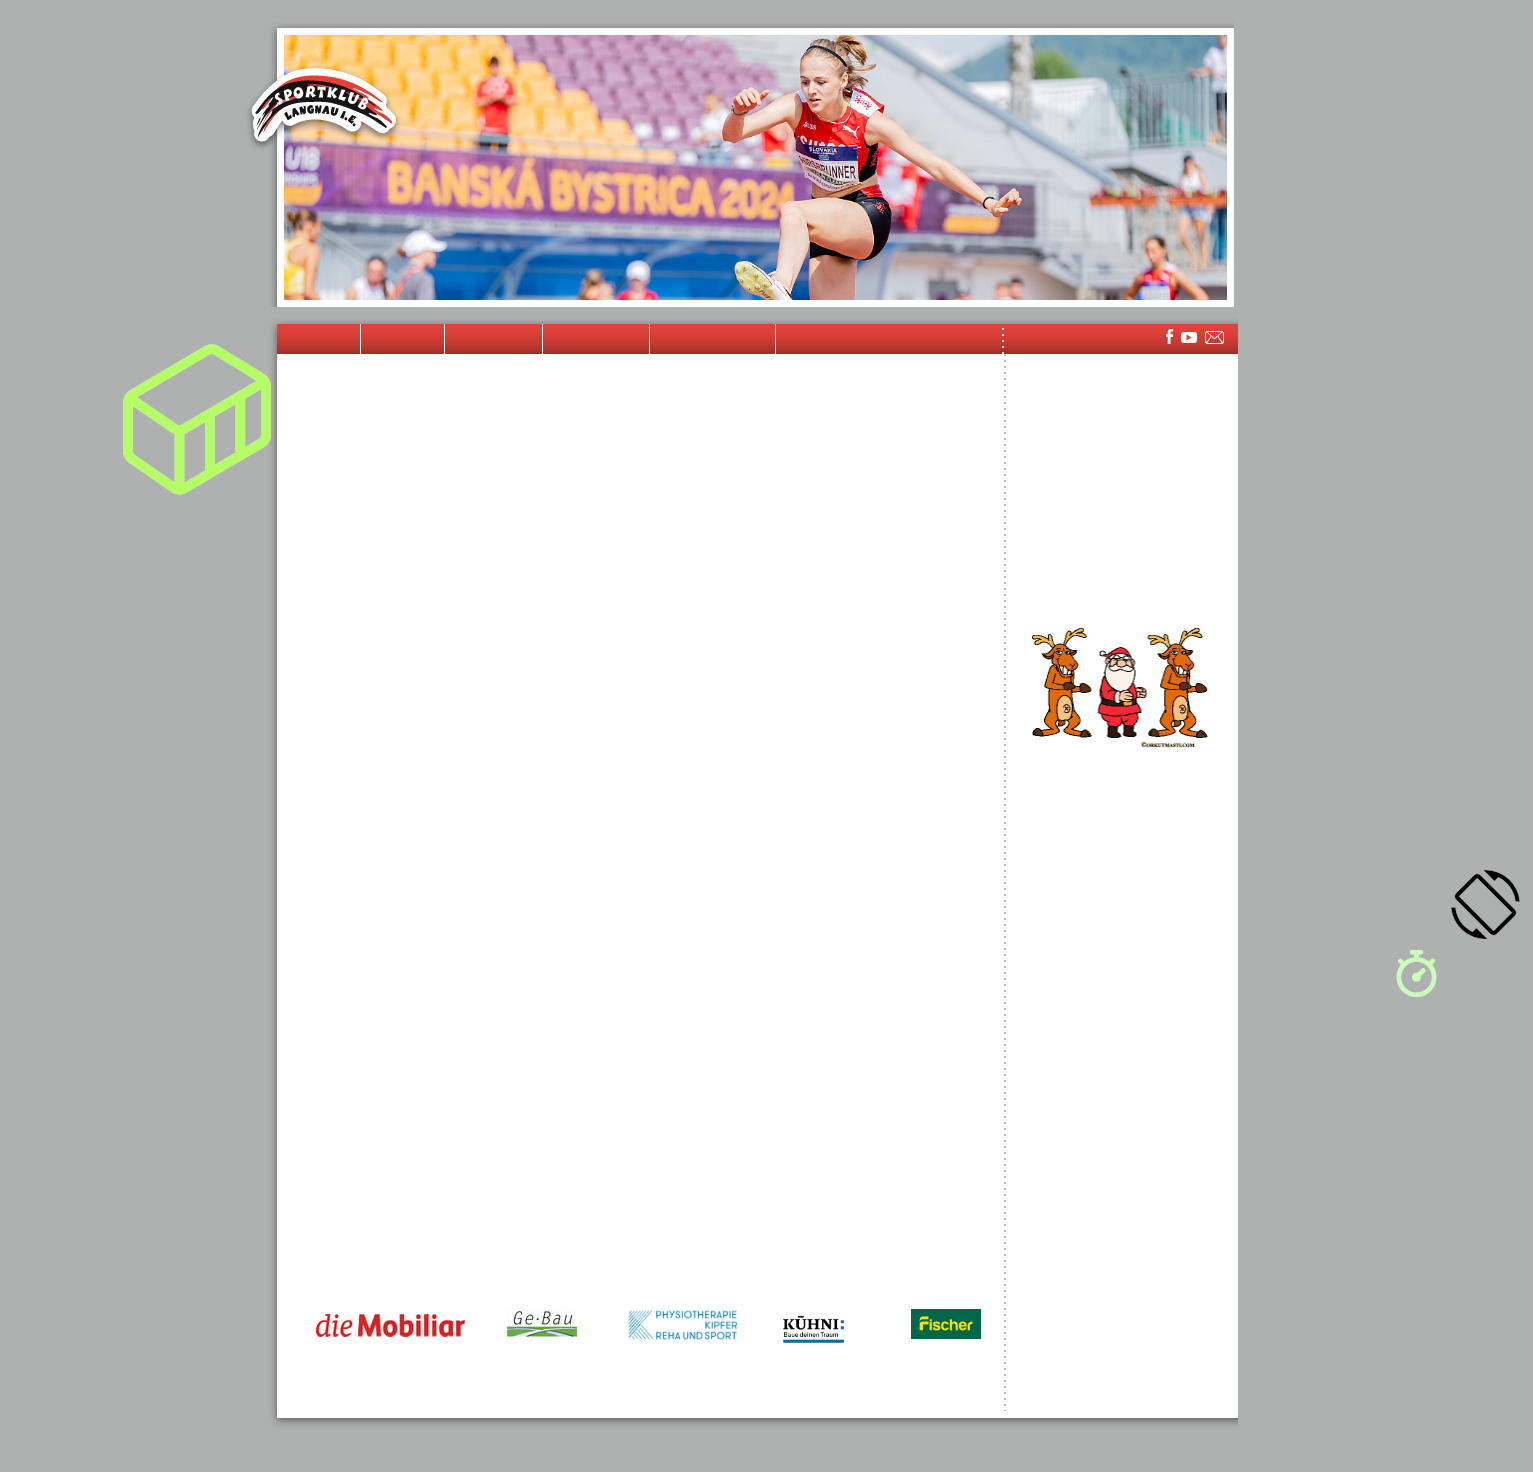 The height and width of the screenshot is (1472, 1533). Describe the element at coordinates (197, 419) in the screenshot. I see `view container or package details` at that location.